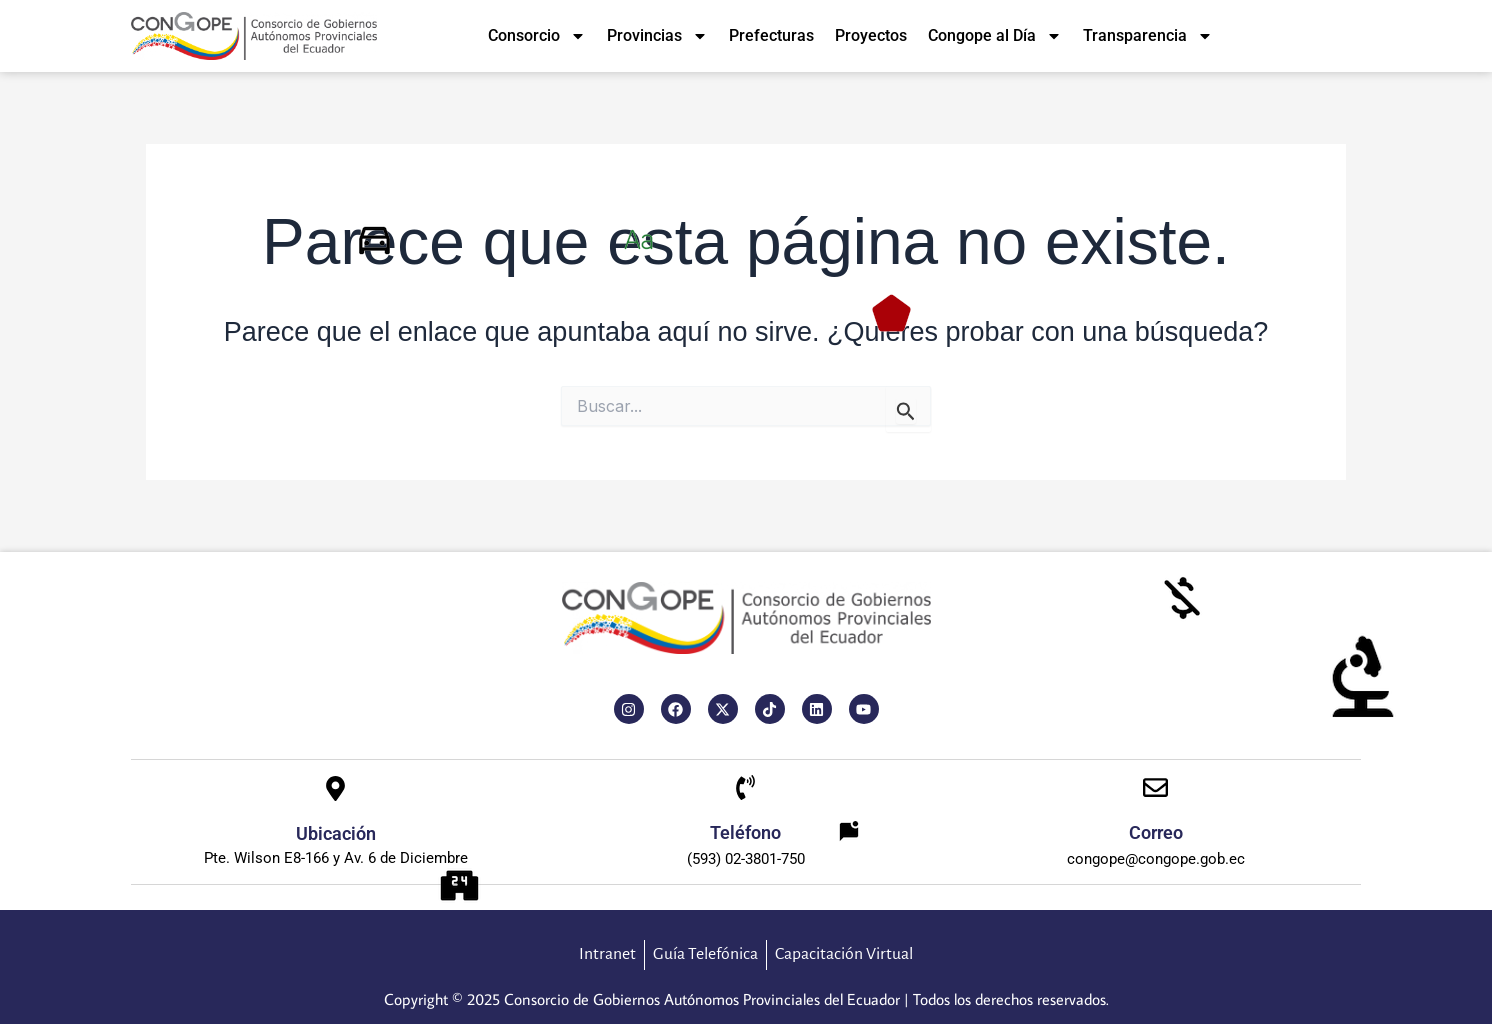 The width and height of the screenshot is (1492, 1024). What do you see at coordinates (638, 239) in the screenshot?
I see `adjust text formatting and font settings` at bounding box center [638, 239].